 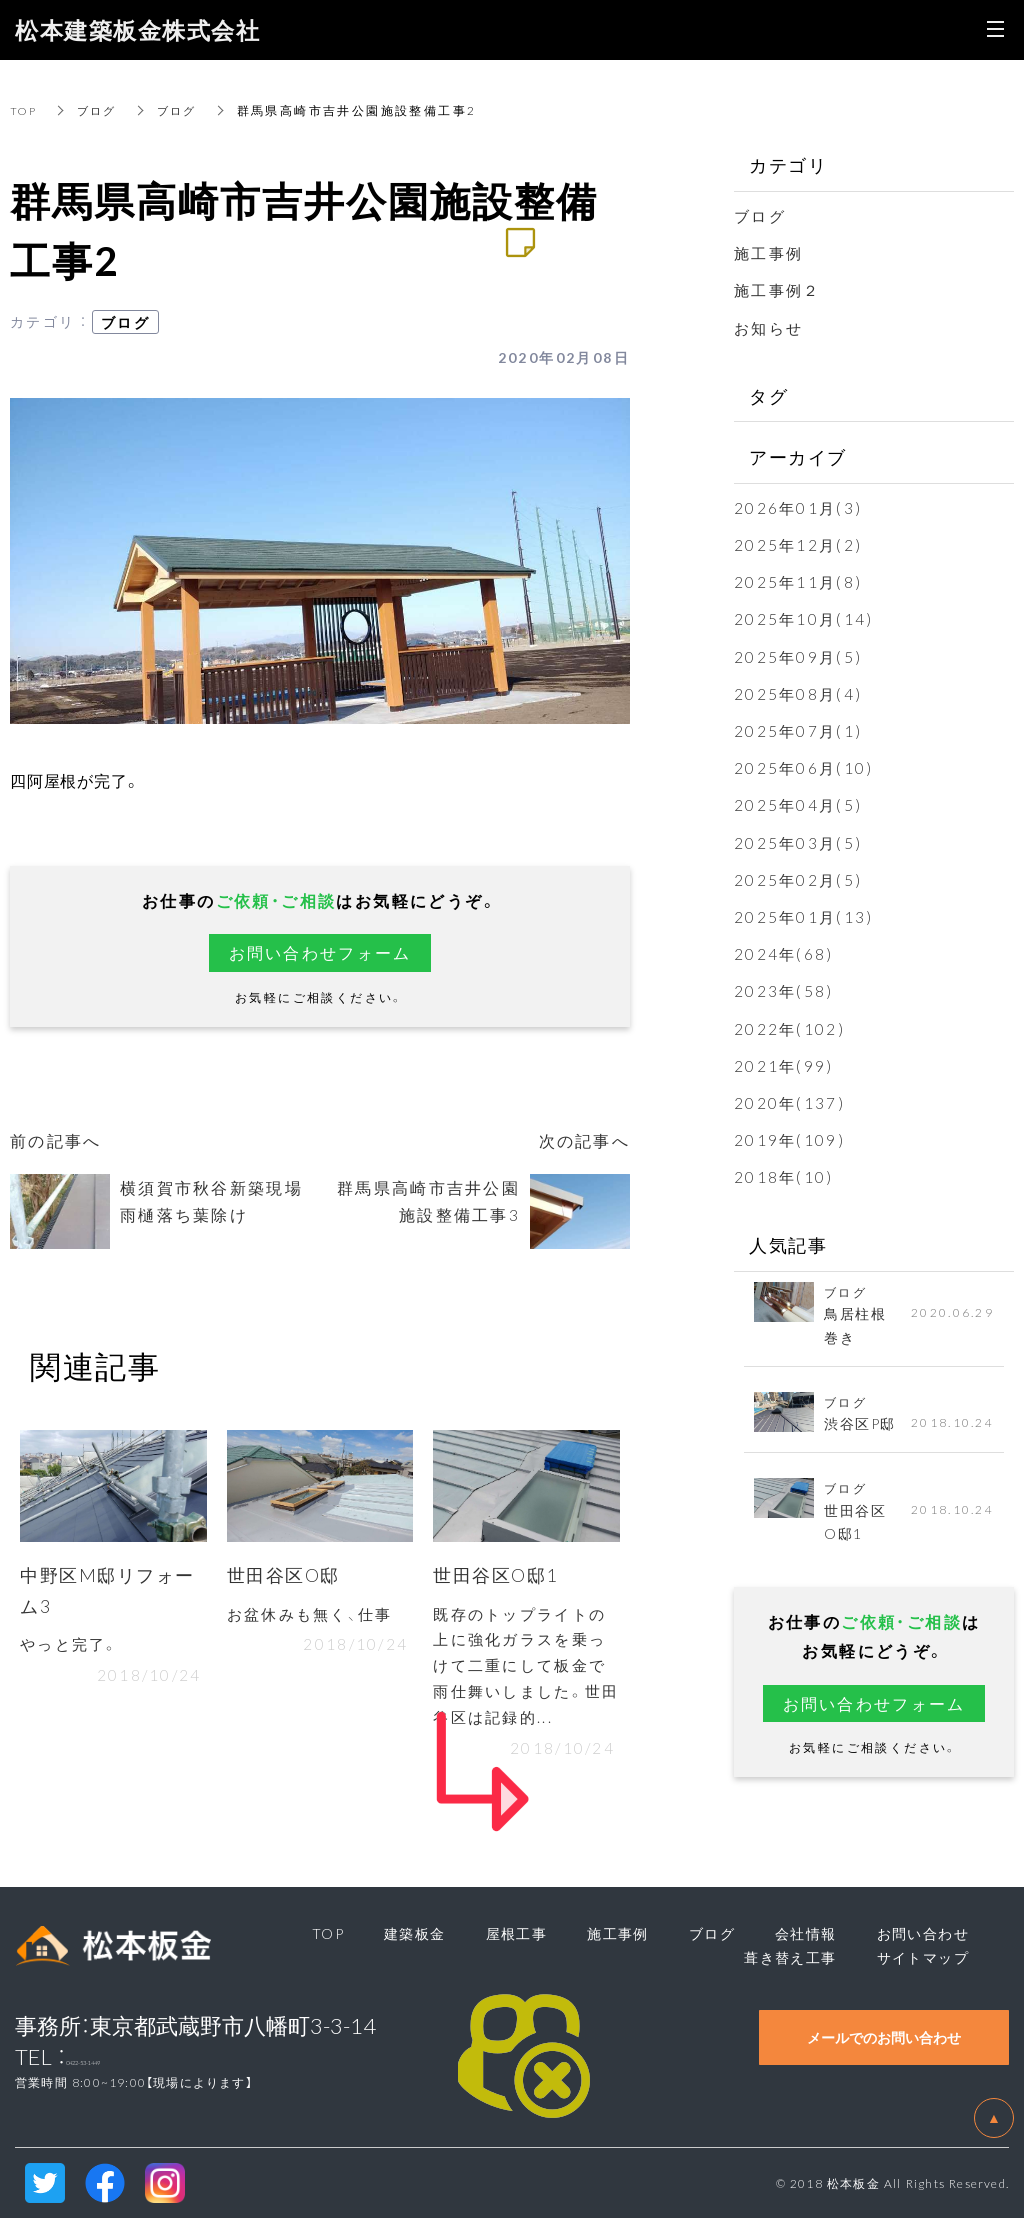 I want to click on redirect or forward content to another destination, so click(x=473, y=1771).